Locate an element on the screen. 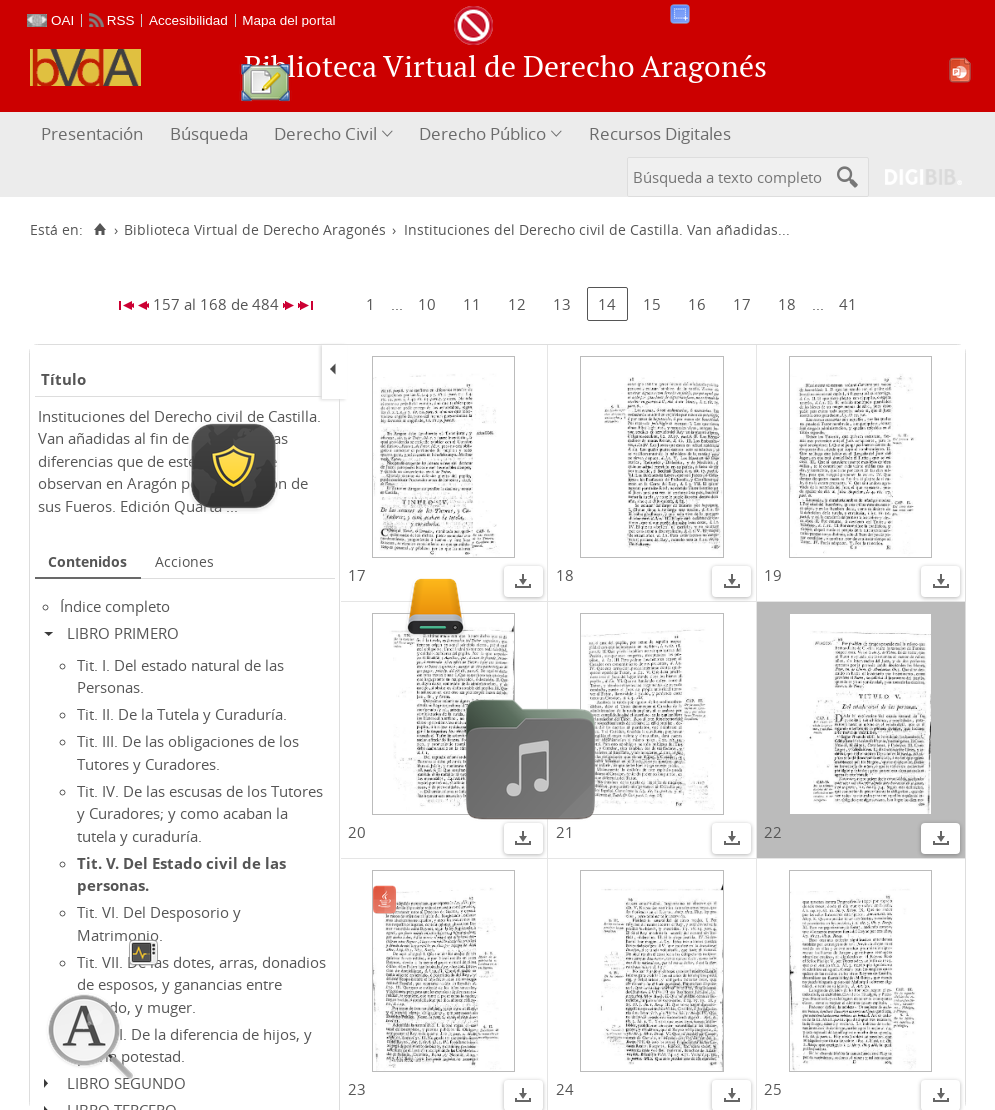 The image size is (995, 1110). open vpn settings and preferences is located at coordinates (233, 467).